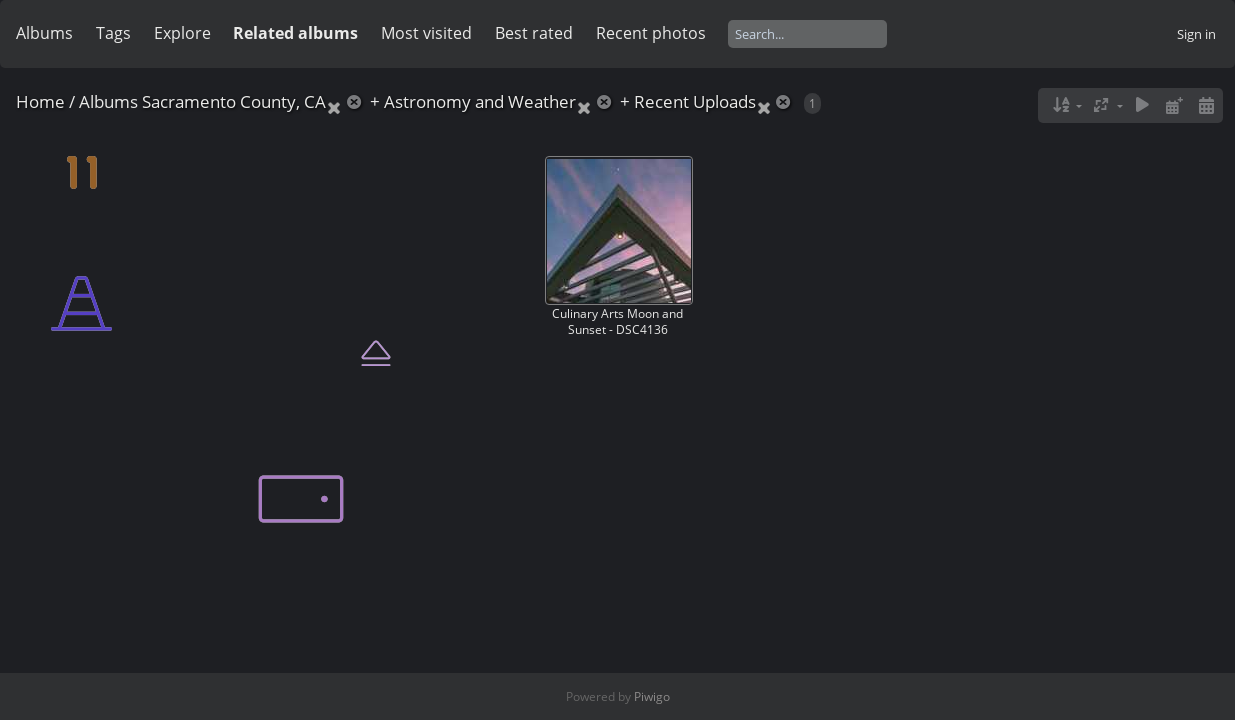 The height and width of the screenshot is (720, 1235). I want to click on indicates a work in progress or under construction area, so click(81, 304).